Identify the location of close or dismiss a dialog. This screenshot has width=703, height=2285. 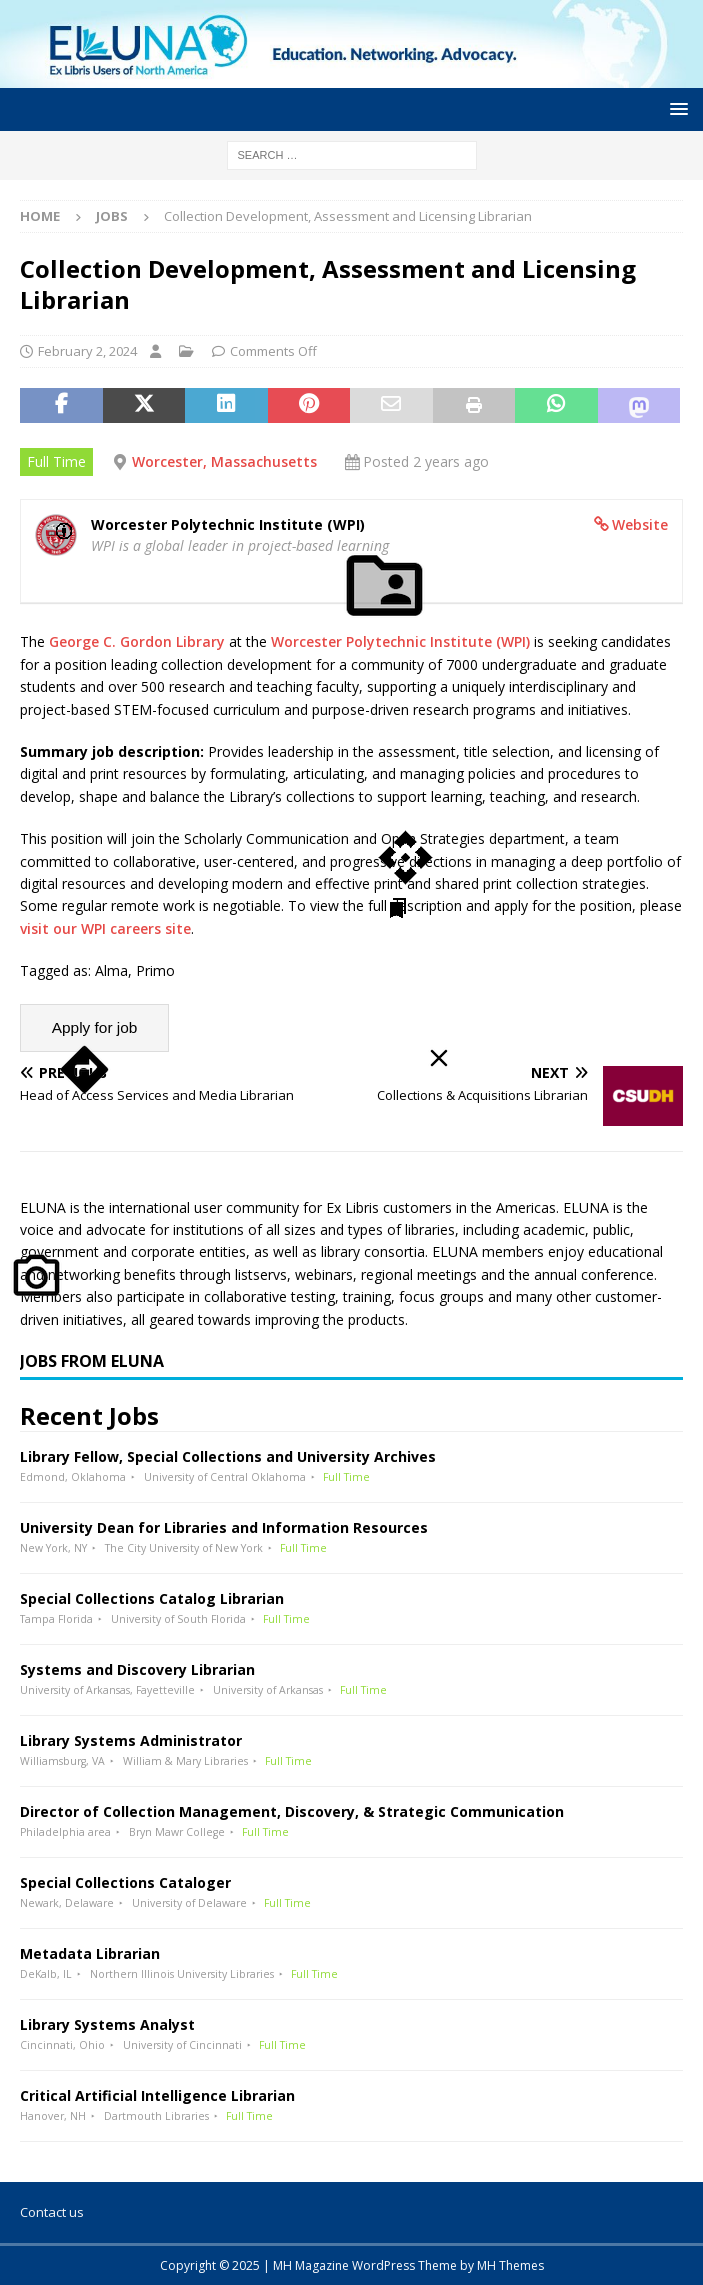
(439, 1058).